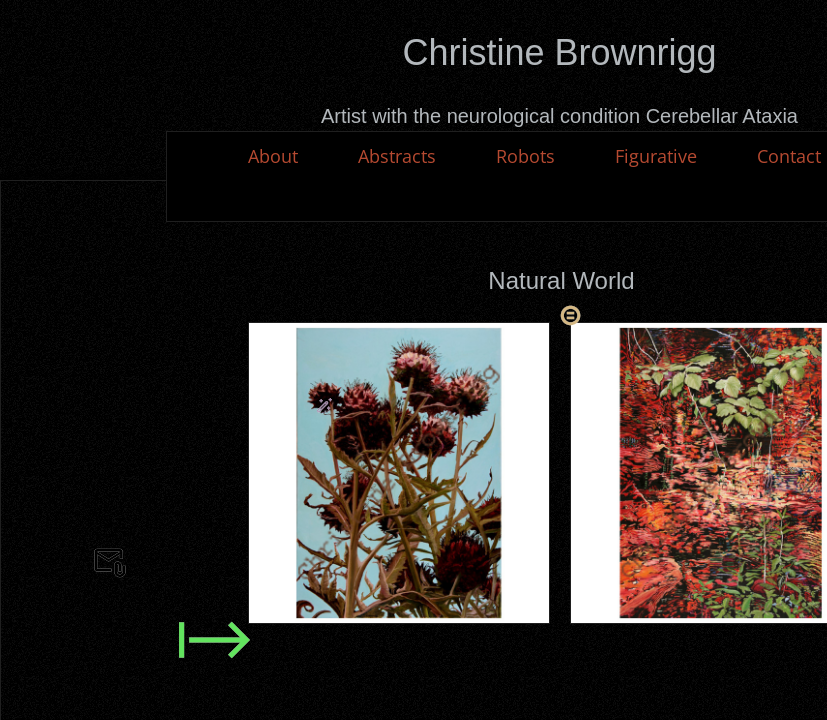  Describe the element at coordinates (324, 405) in the screenshot. I see `apply automatic formatting or enhancements` at that location.